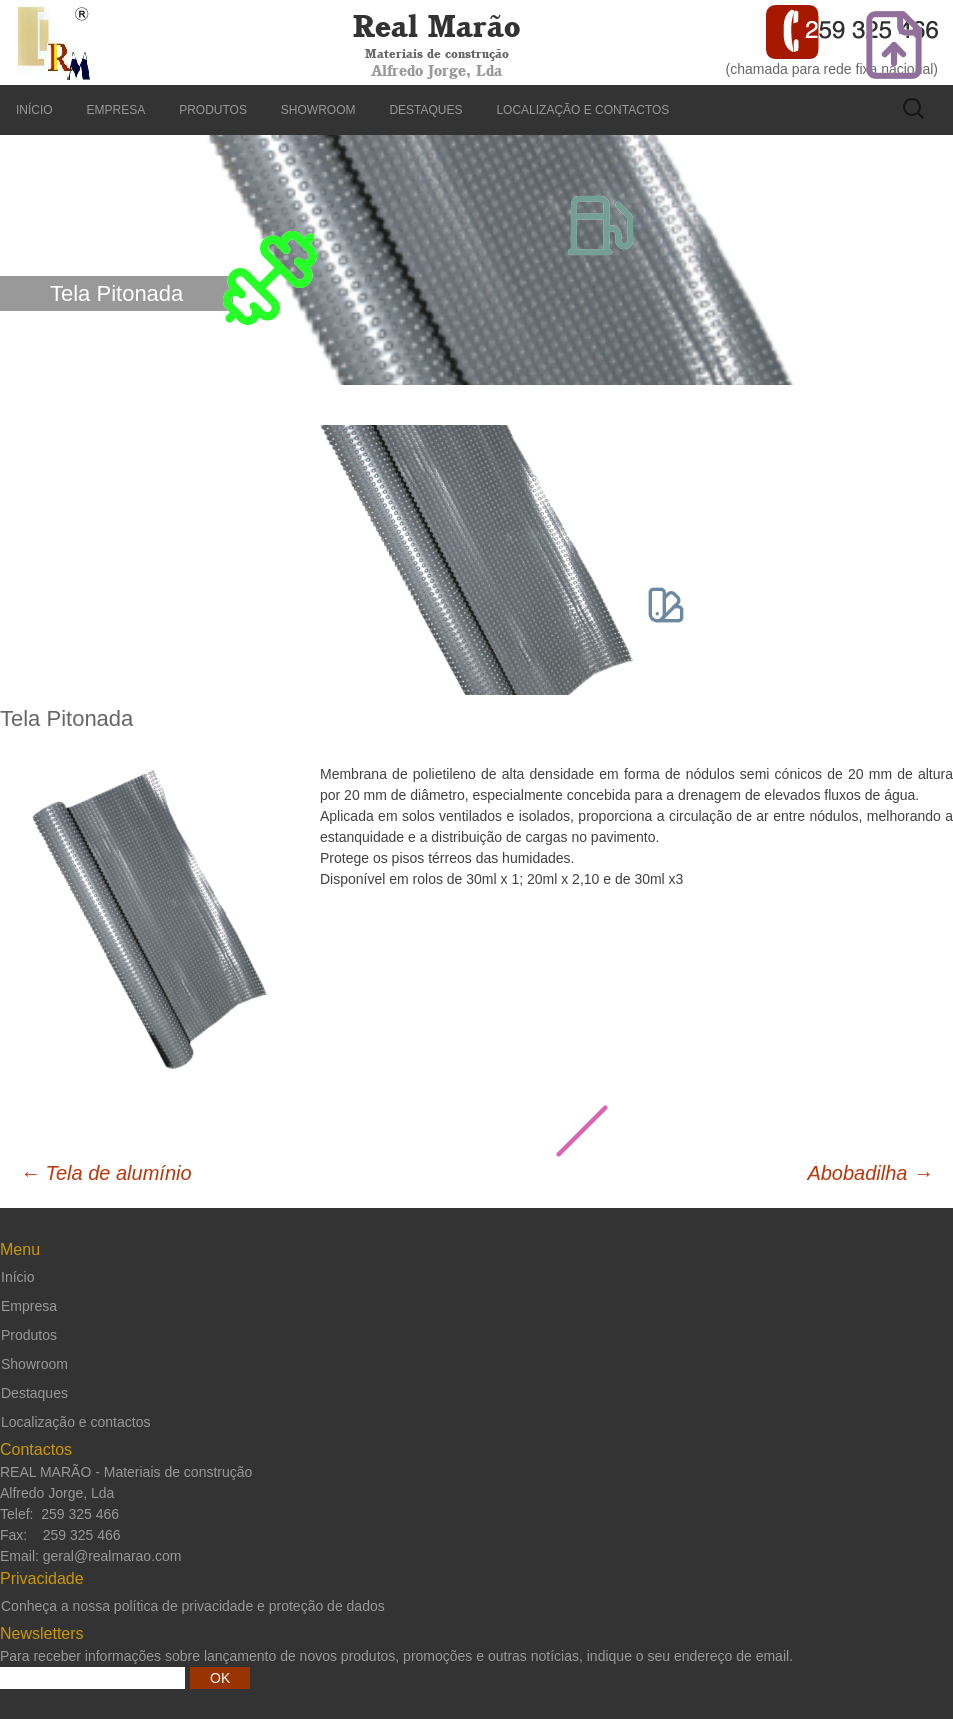 The height and width of the screenshot is (1719, 953). I want to click on browse color palette or theme options, so click(666, 605).